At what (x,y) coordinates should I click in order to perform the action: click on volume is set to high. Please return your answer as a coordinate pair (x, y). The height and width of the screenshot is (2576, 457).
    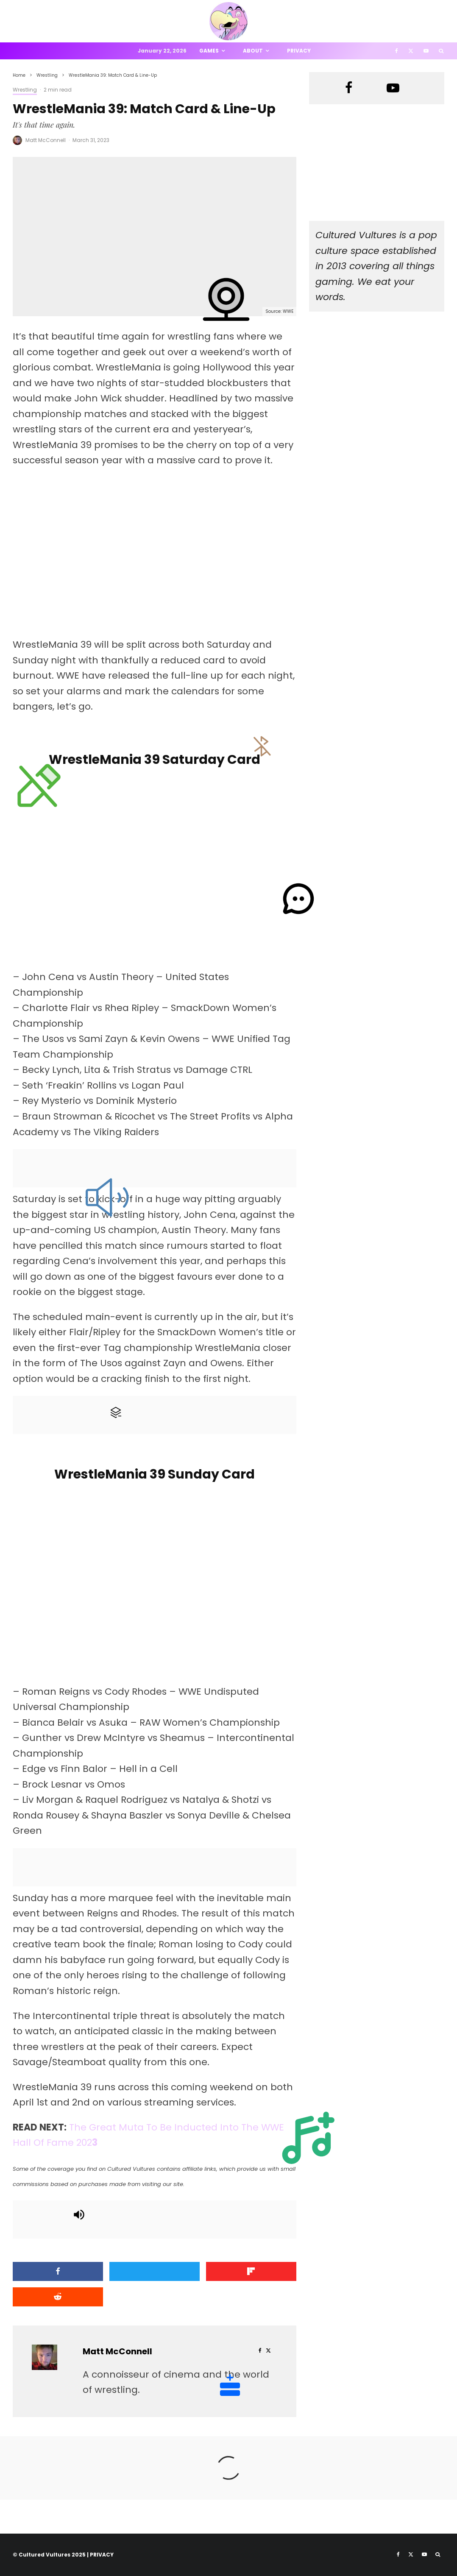
    Looking at the image, I should click on (106, 1197).